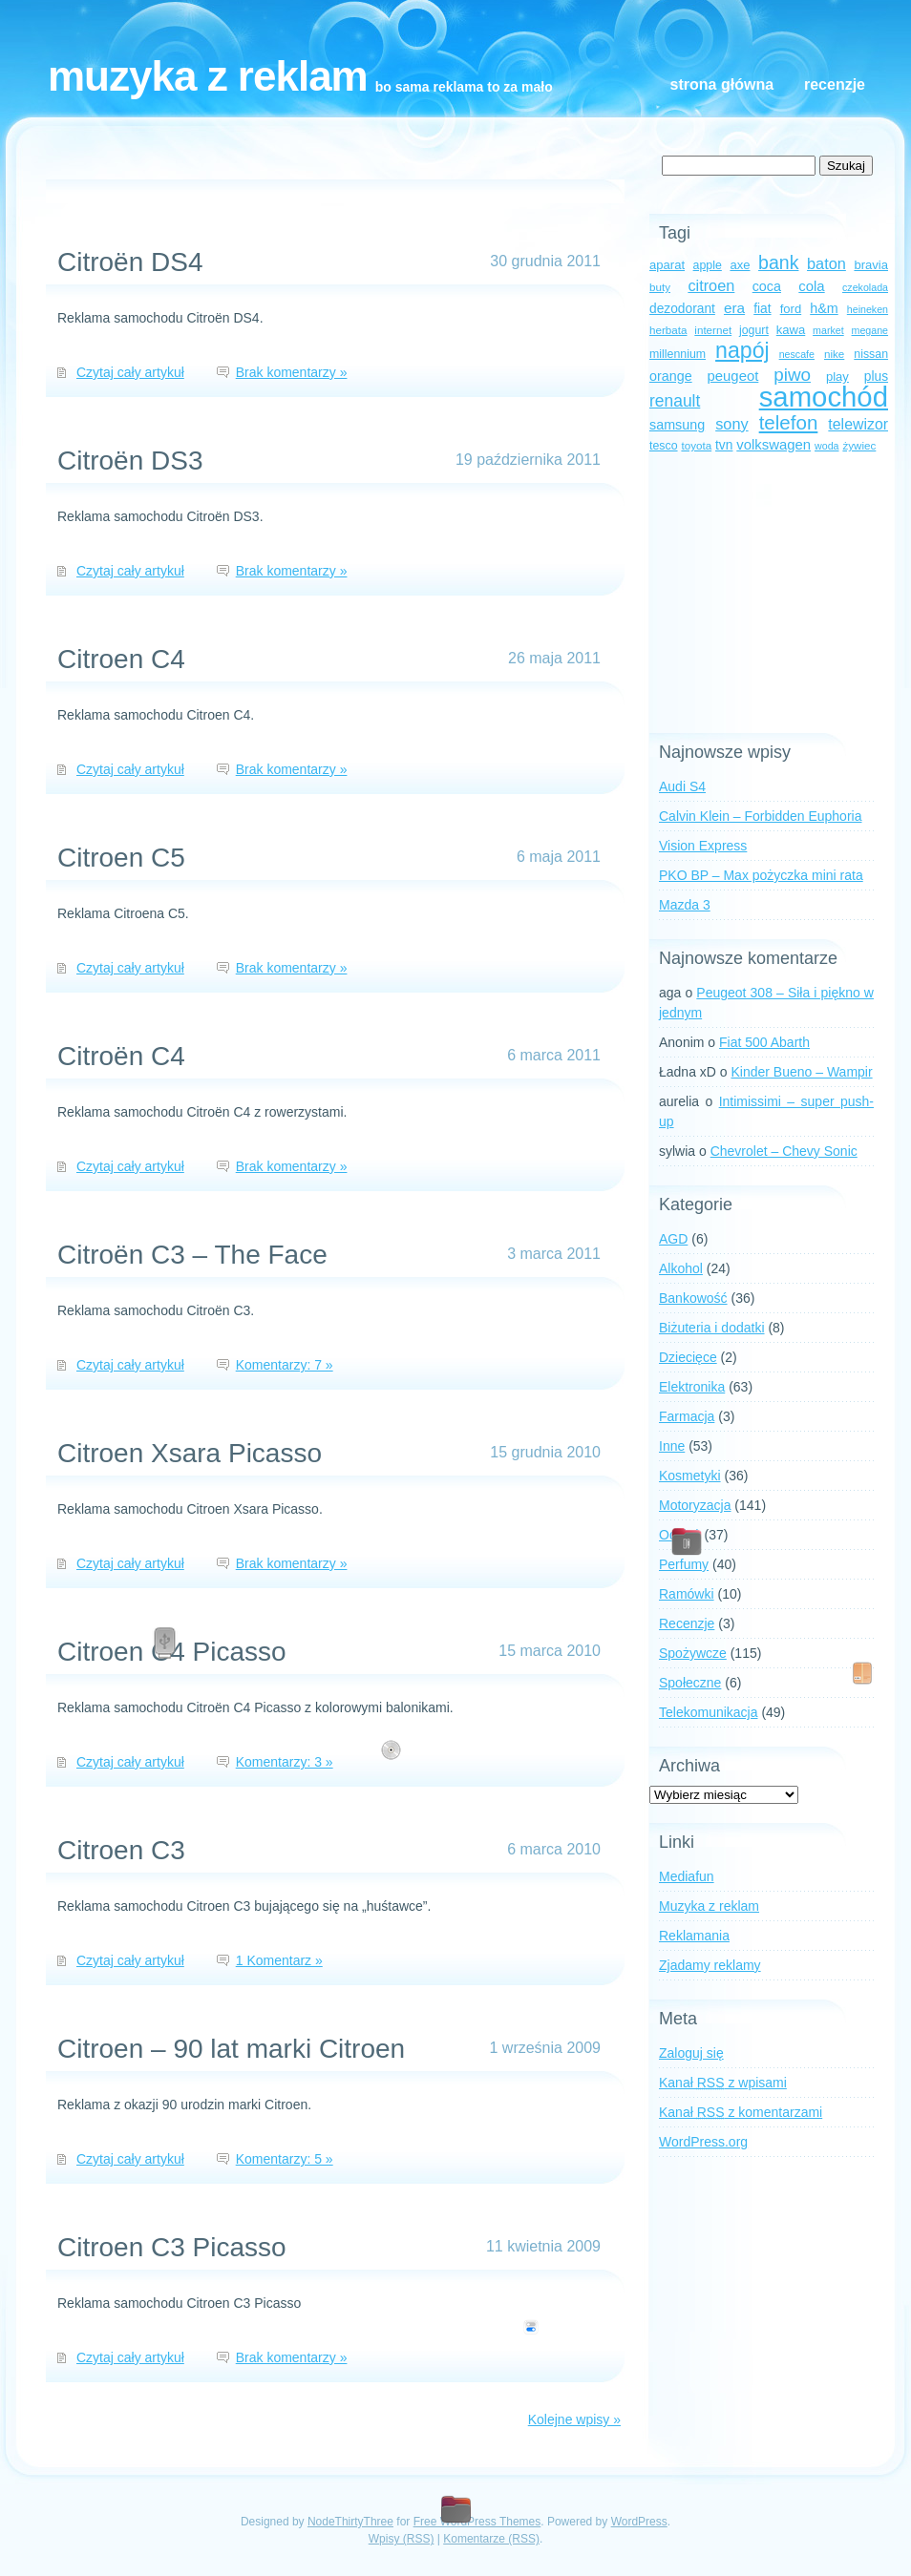 Image resolution: width=911 pixels, height=2576 pixels. Describe the element at coordinates (164, 1643) in the screenshot. I see `access connected USB storage device` at that location.